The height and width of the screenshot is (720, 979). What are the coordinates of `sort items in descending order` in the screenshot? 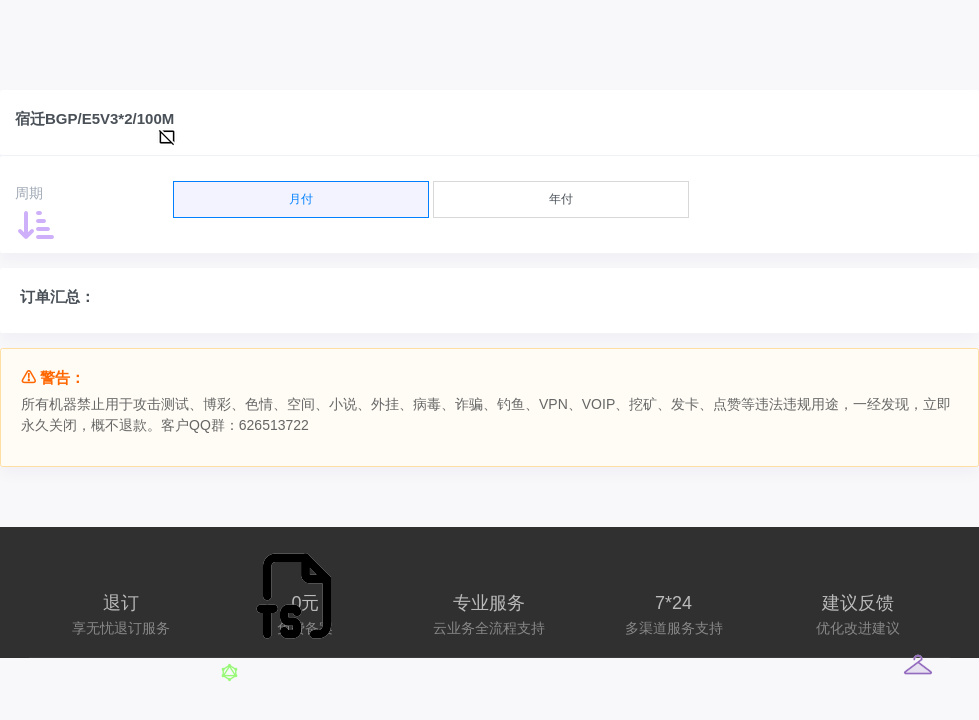 It's located at (36, 225).